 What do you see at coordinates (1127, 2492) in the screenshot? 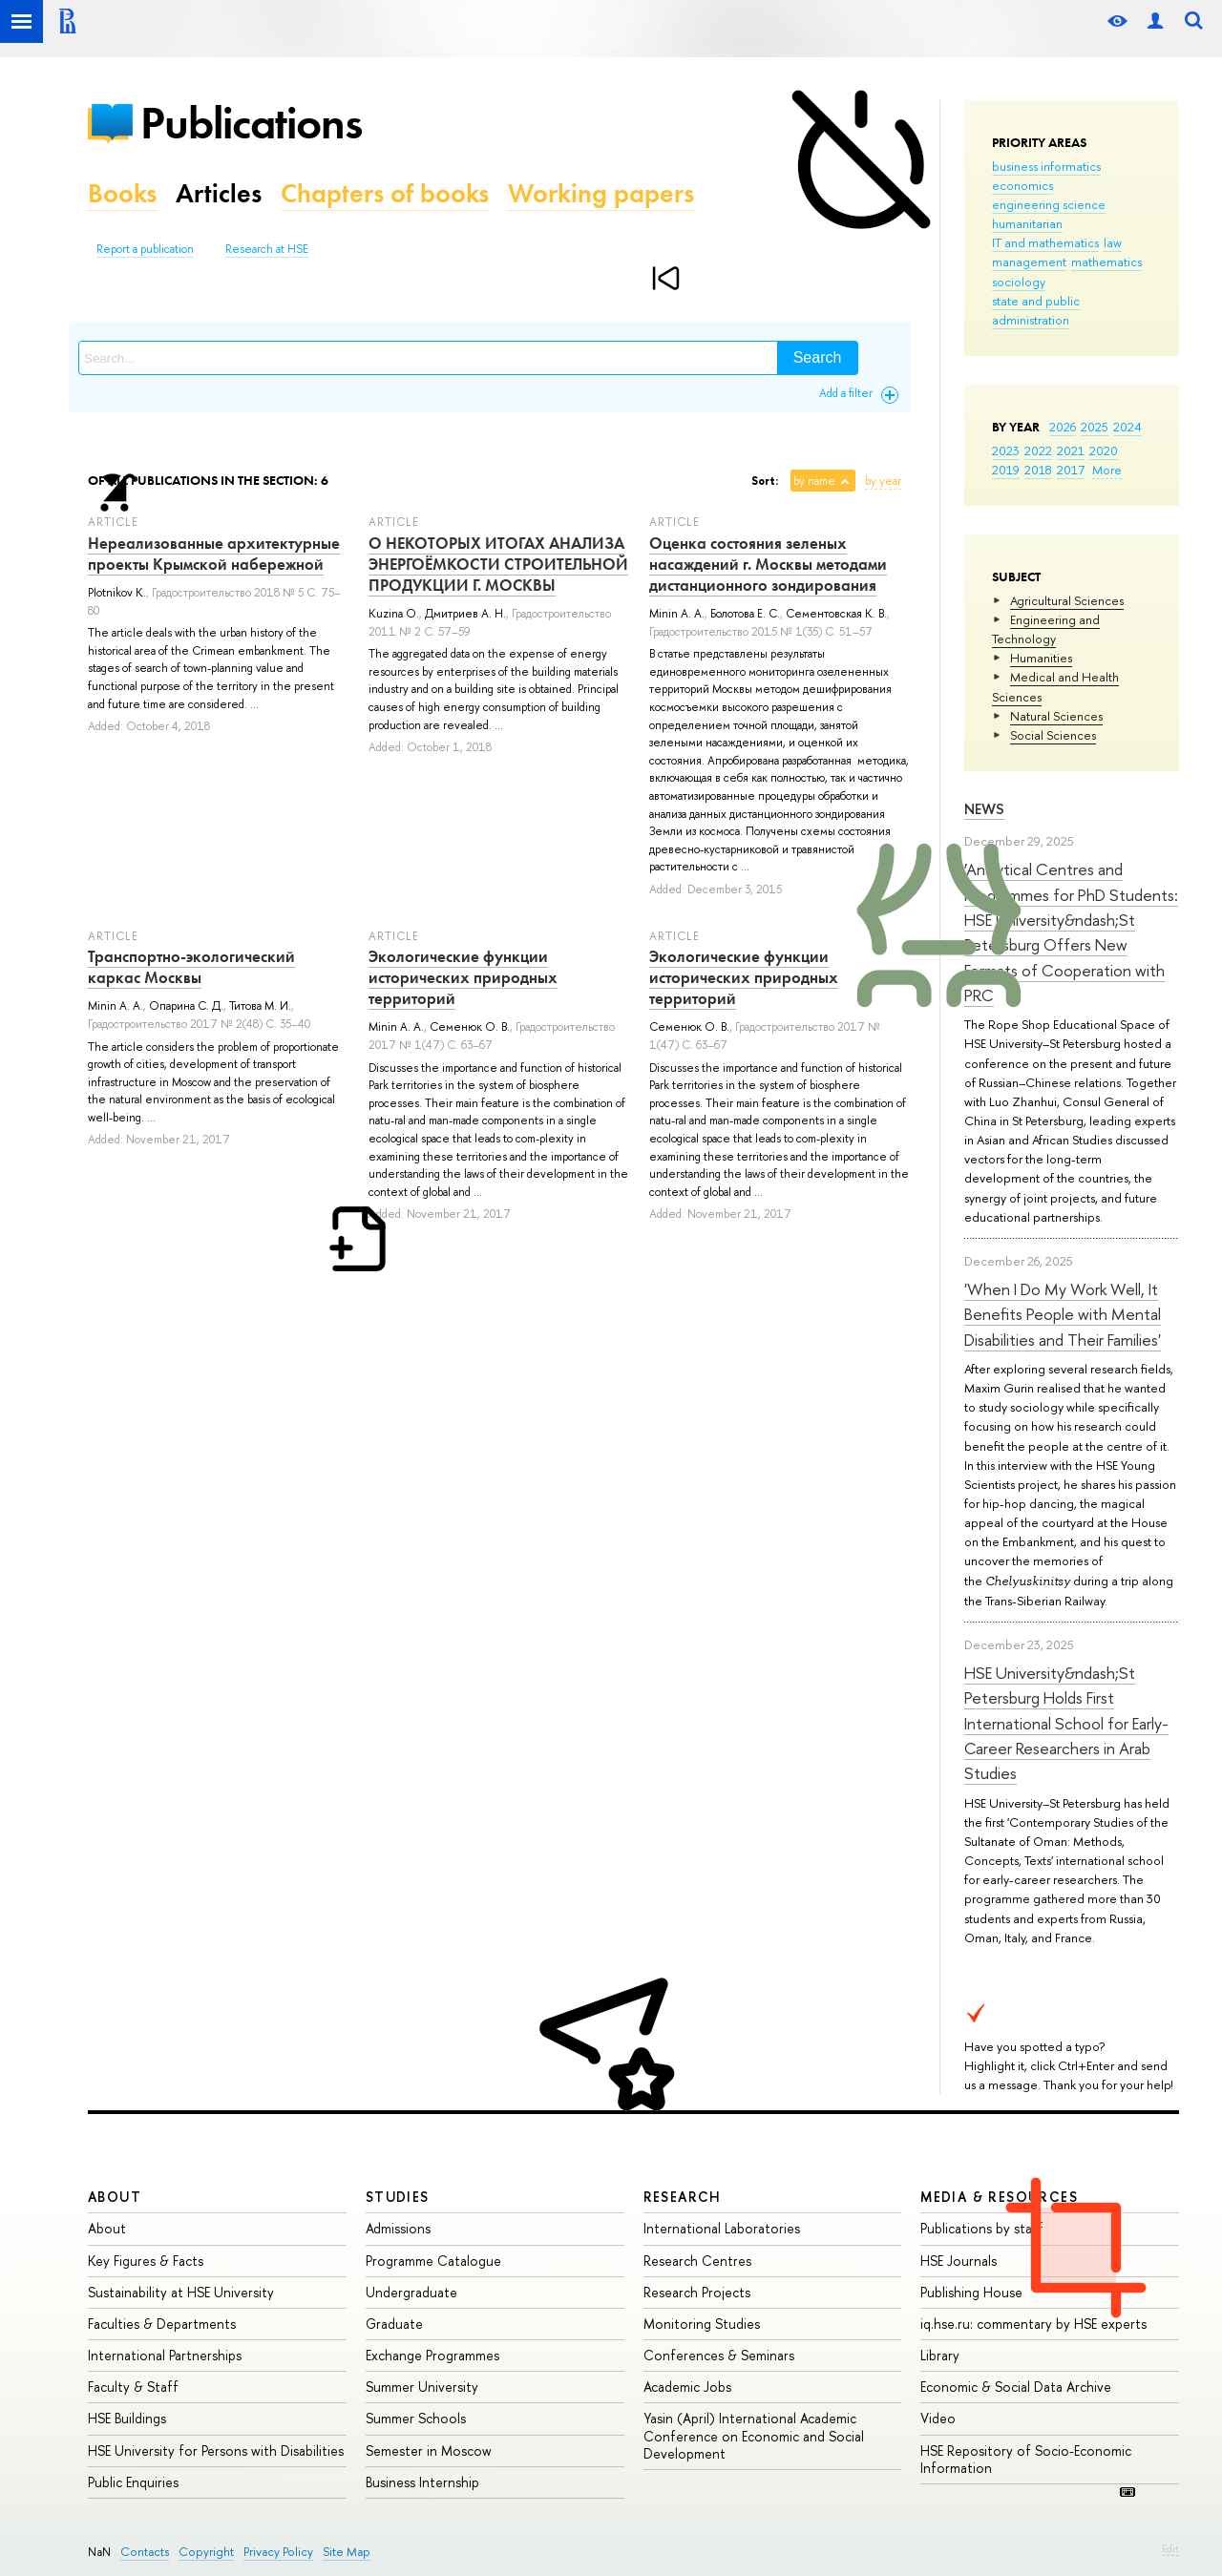
I see `open on-screen keyboard` at bounding box center [1127, 2492].